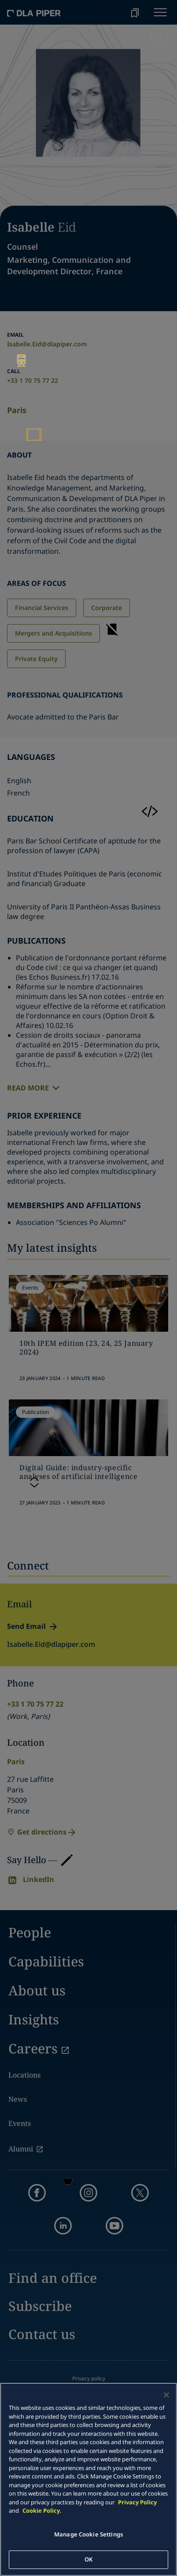  I want to click on switch to landscape mode, so click(34, 435).